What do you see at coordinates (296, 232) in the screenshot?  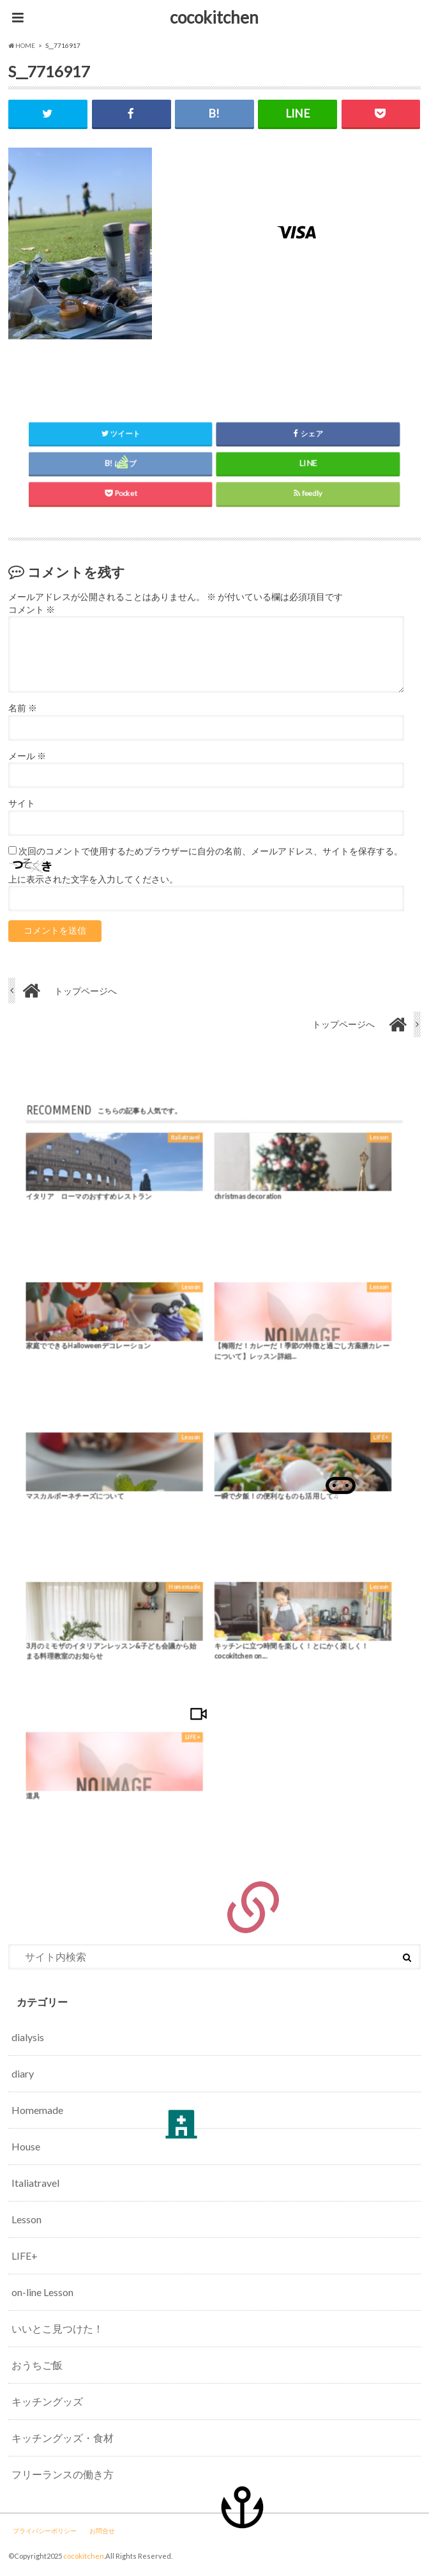 I see `visa payment method accepted` at bounding box center [296, 232].